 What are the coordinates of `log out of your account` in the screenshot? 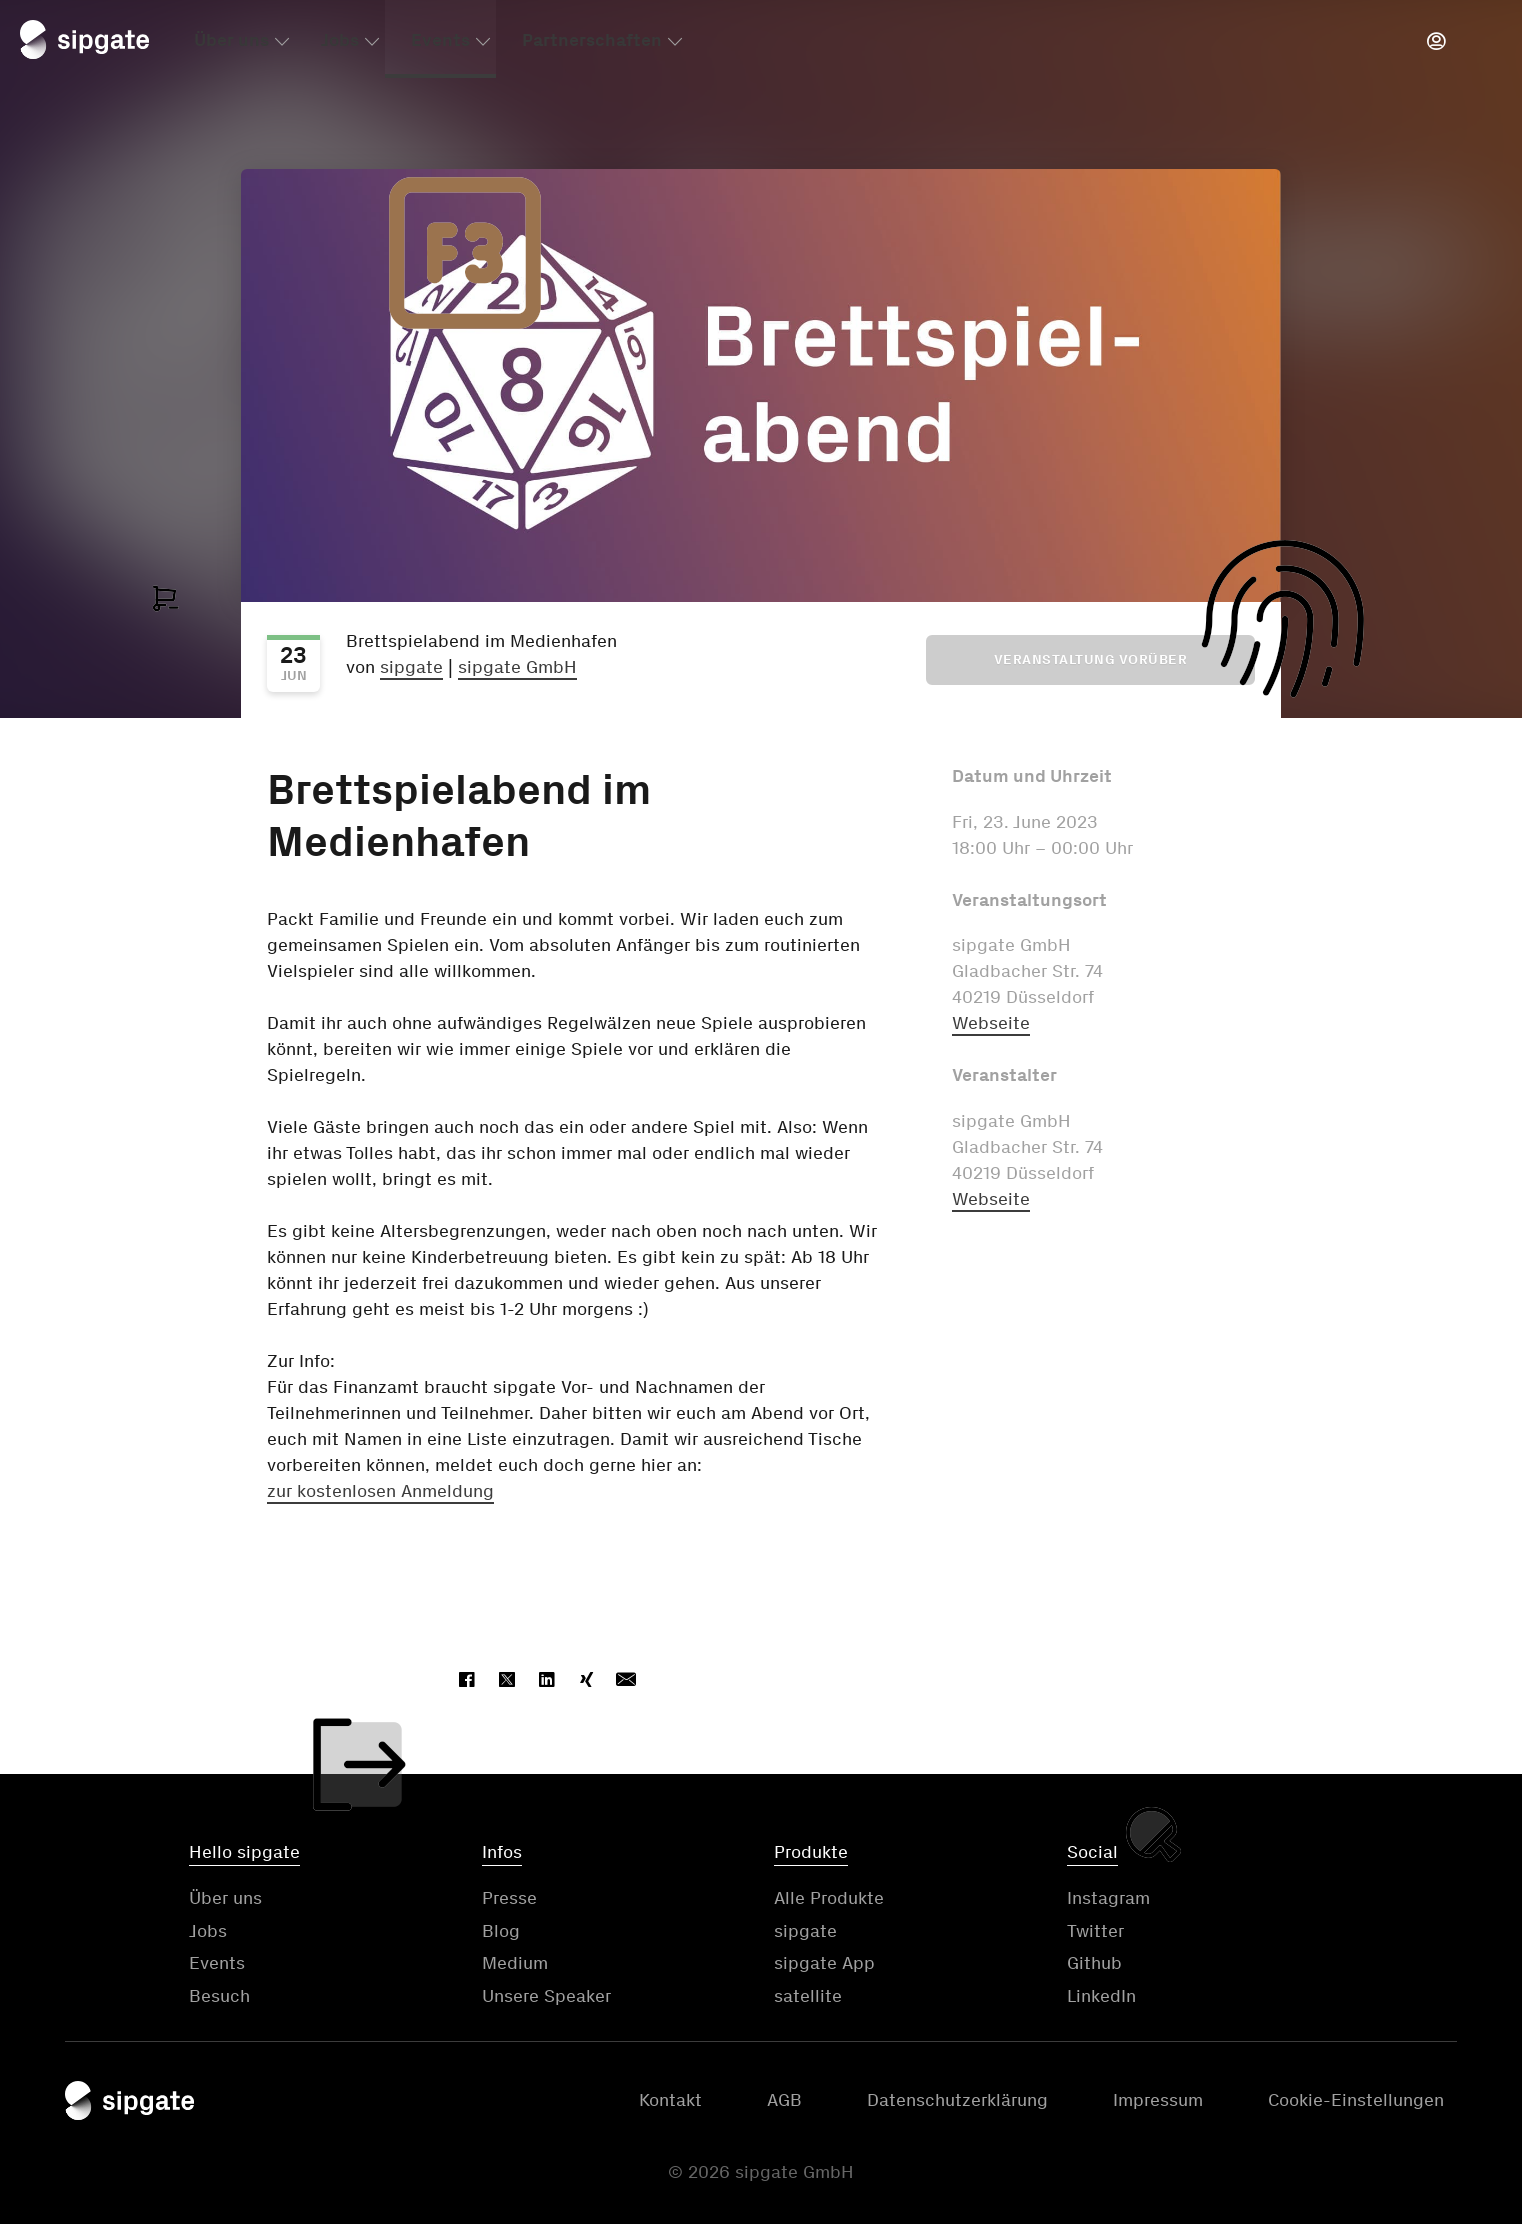 It's located at (355, 1764).